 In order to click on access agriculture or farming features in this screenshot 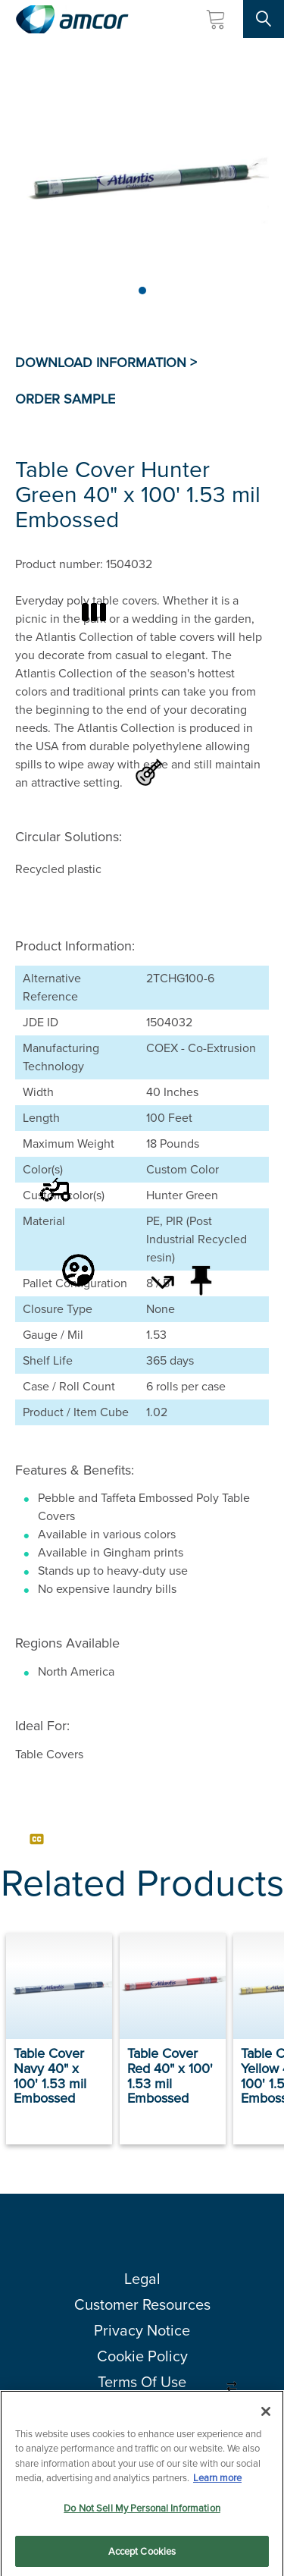, I will do `click(55, 1190)`.